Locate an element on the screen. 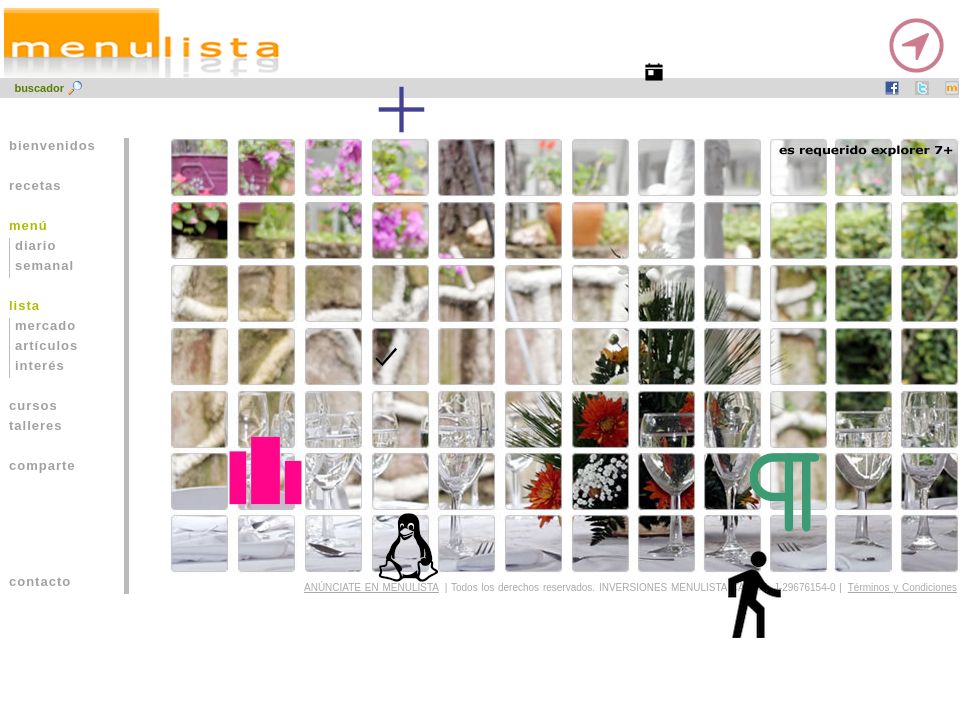 The image size is (963, 720). add a new item is located at coordinates (401, 109).